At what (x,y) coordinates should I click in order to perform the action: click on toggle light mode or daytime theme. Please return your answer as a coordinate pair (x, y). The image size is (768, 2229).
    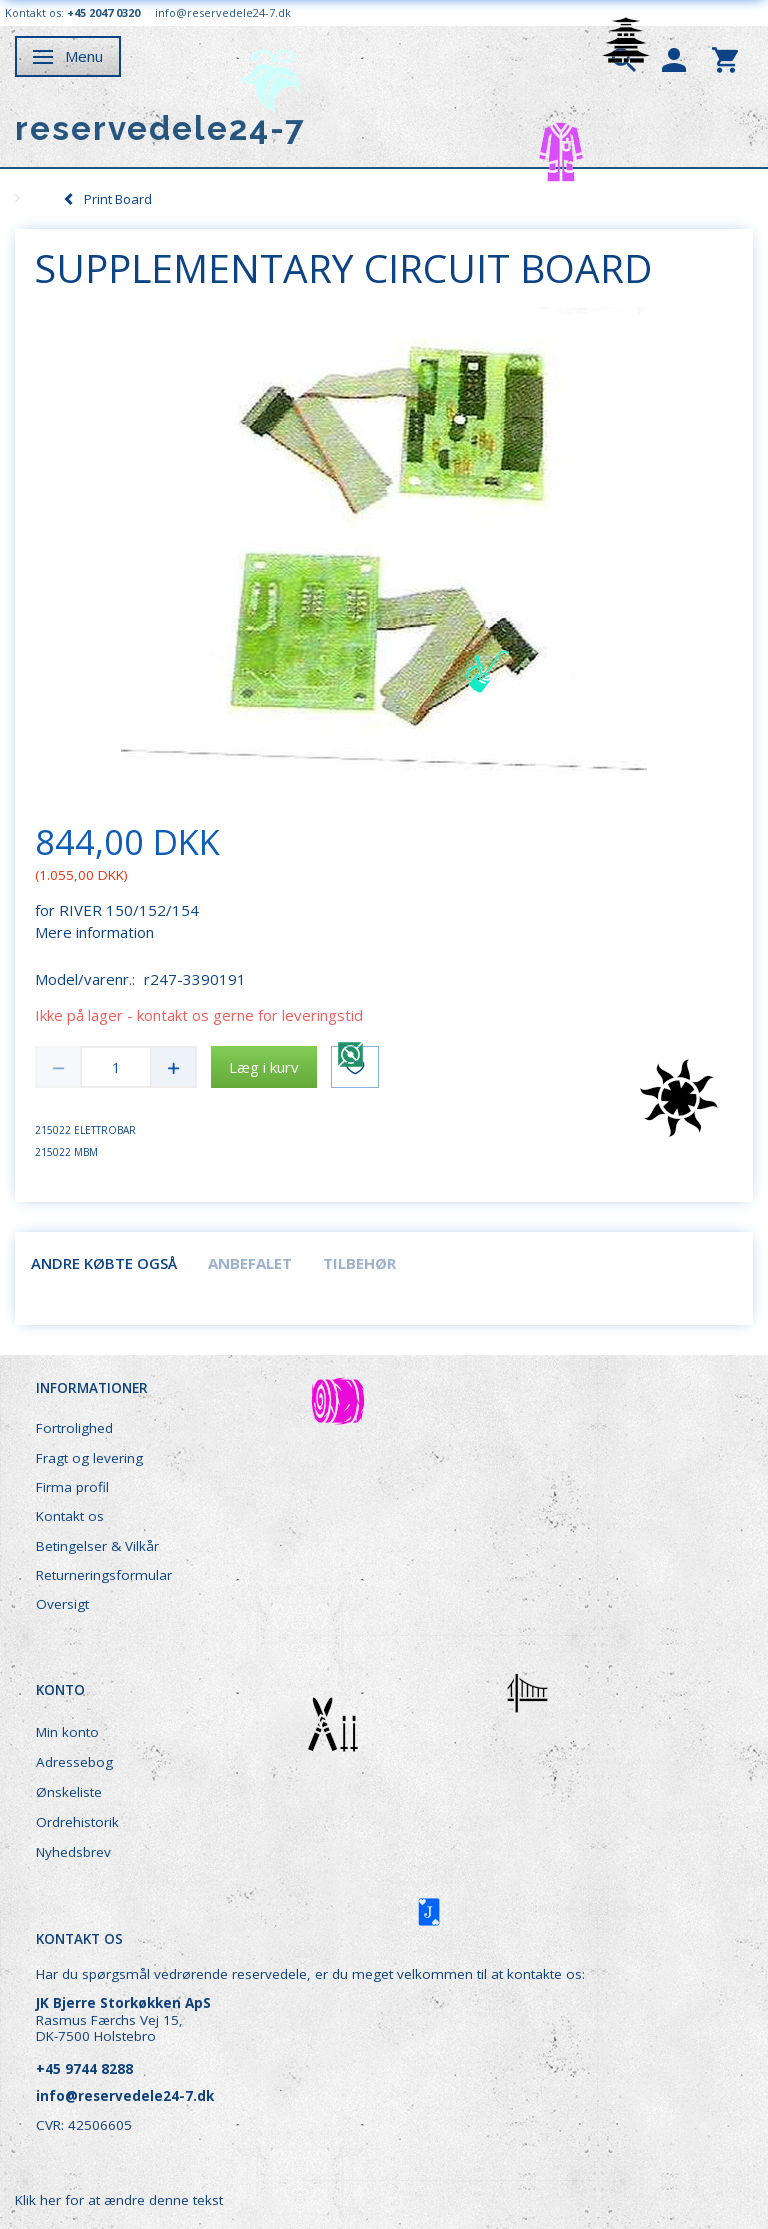
    Looking at the image, I should click on (678, 1098).